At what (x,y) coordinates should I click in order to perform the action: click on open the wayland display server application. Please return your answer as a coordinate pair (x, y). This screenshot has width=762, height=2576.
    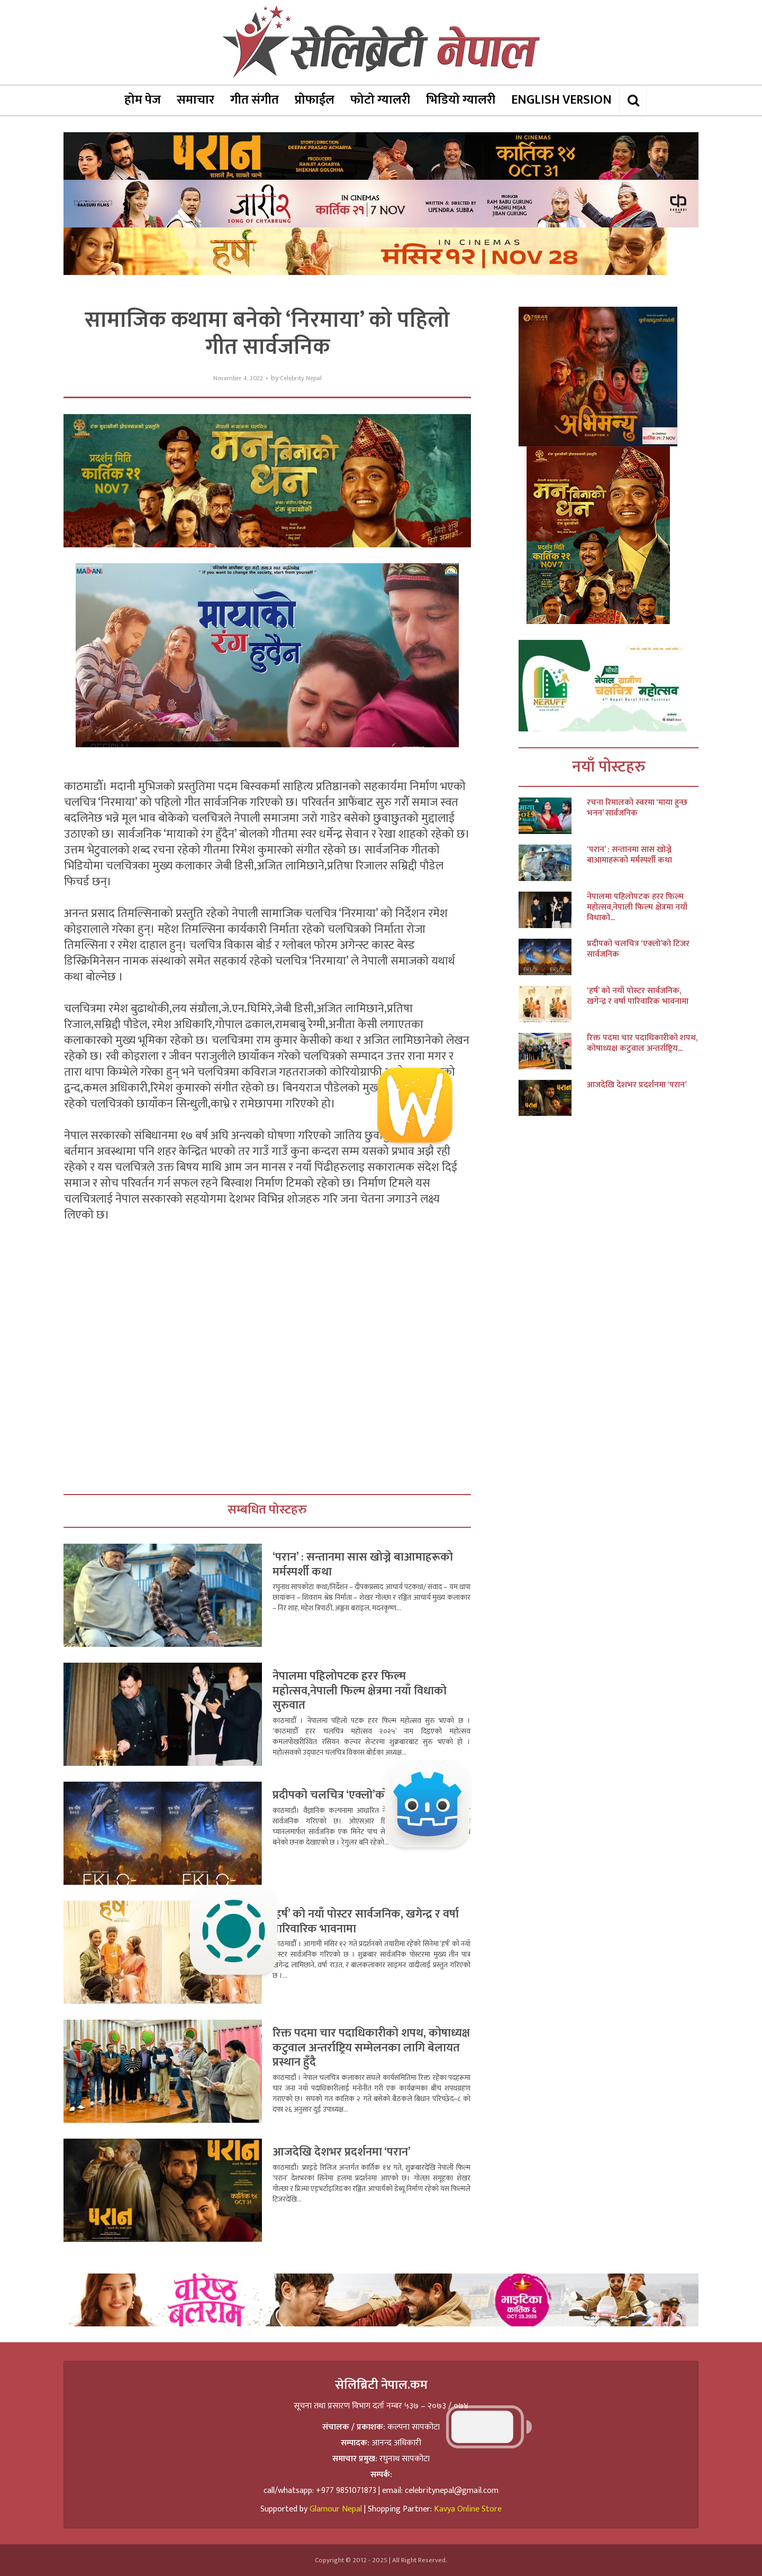
    Looking at the image, I should click on (415, 1105).